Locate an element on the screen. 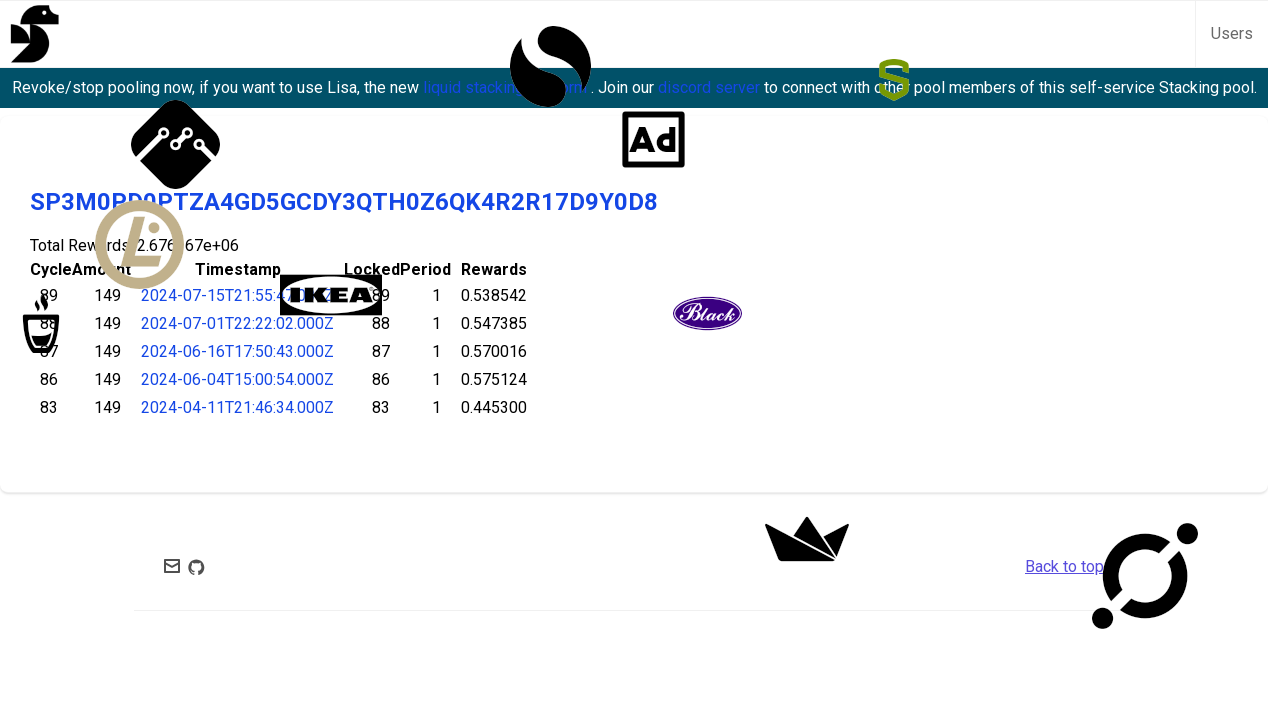  mocha javascript testing framework logo is located at coordinates (41, 323).